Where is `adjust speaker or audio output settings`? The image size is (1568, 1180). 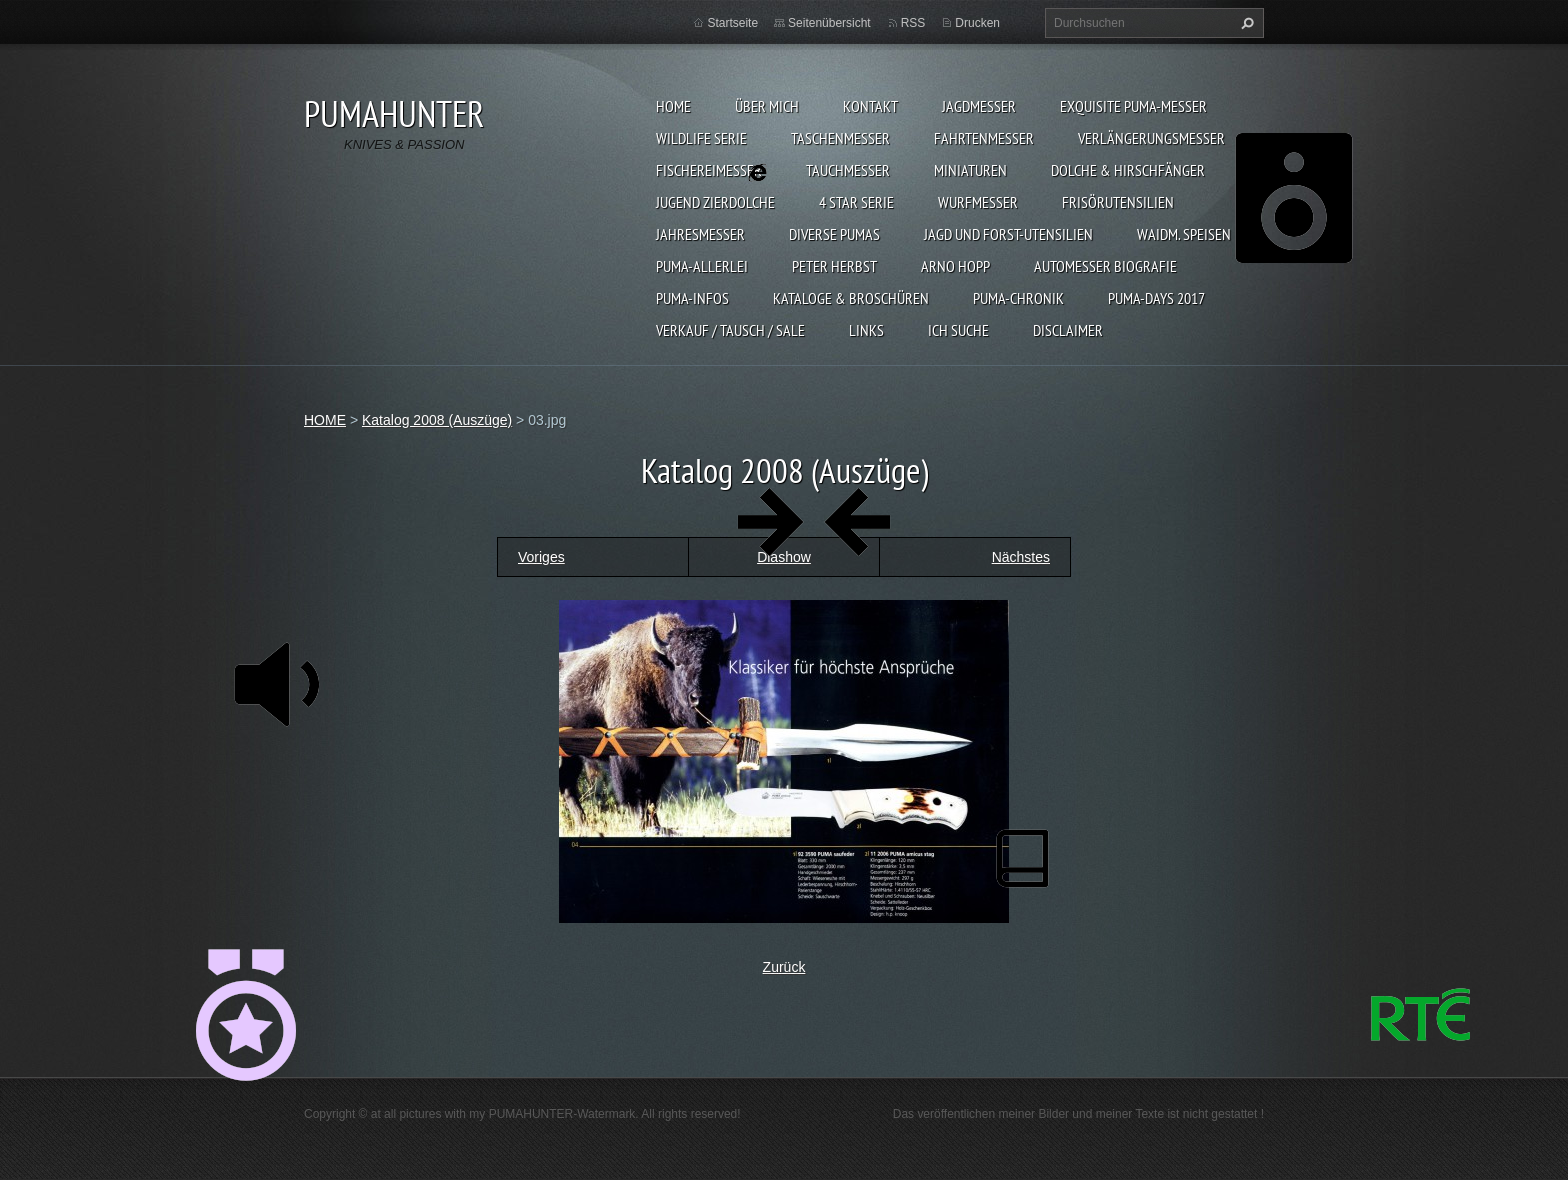
adjust speaker or audio output settings is located at coordinates (1294, 198).